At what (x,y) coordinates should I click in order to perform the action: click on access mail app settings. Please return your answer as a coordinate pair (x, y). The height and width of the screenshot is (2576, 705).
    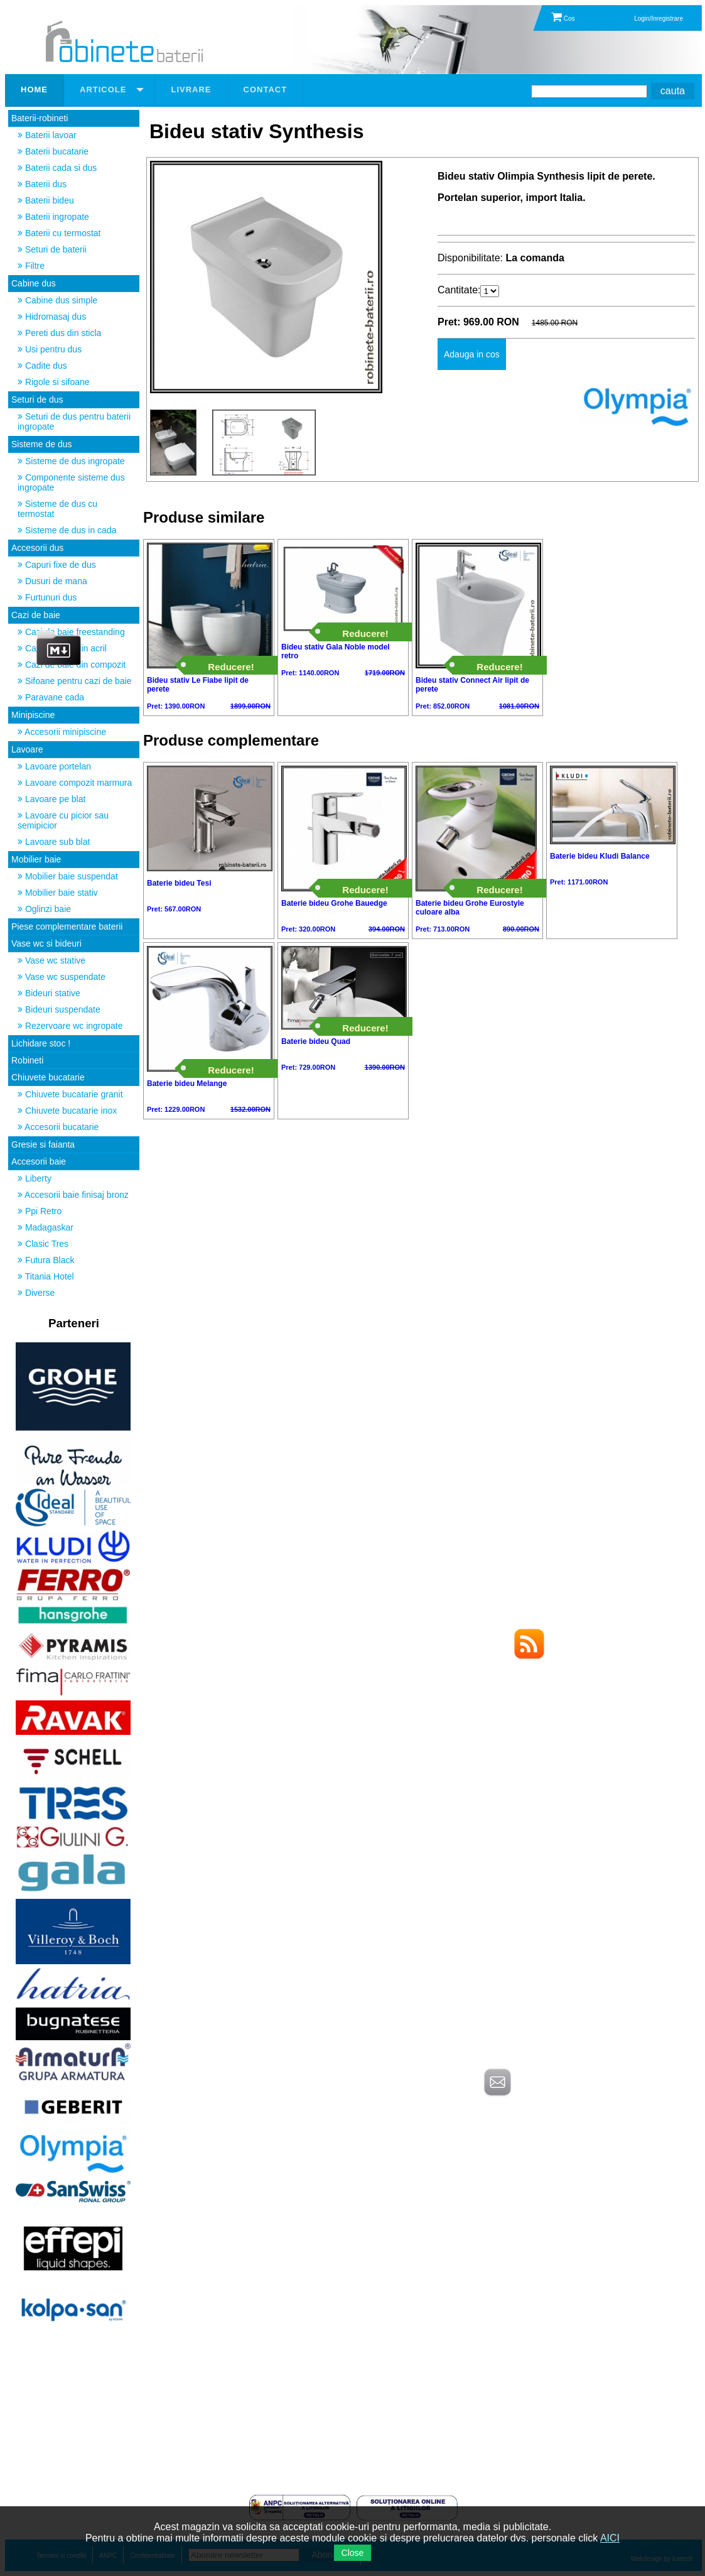
    Looking at the image, I should click on (497, 2082).